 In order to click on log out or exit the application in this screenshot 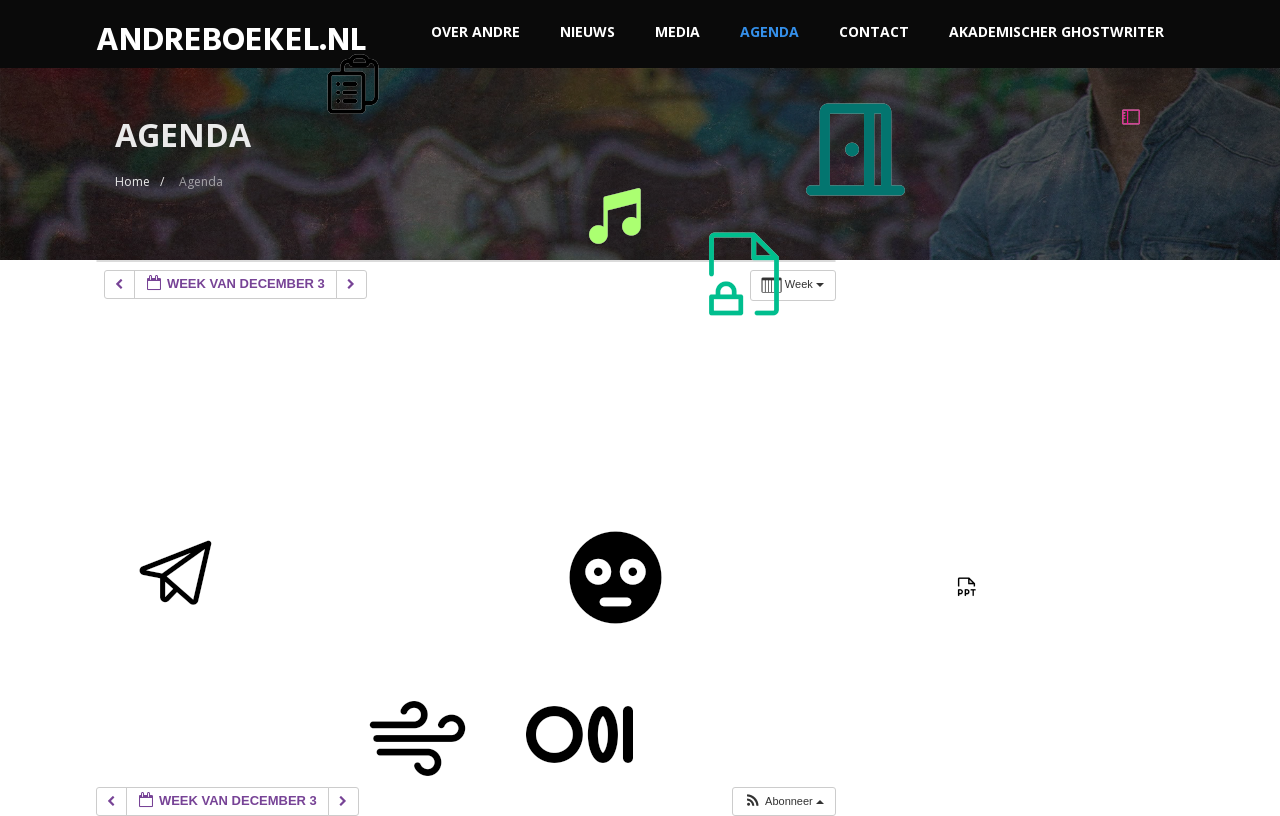, I will do `click(855, 149)`.